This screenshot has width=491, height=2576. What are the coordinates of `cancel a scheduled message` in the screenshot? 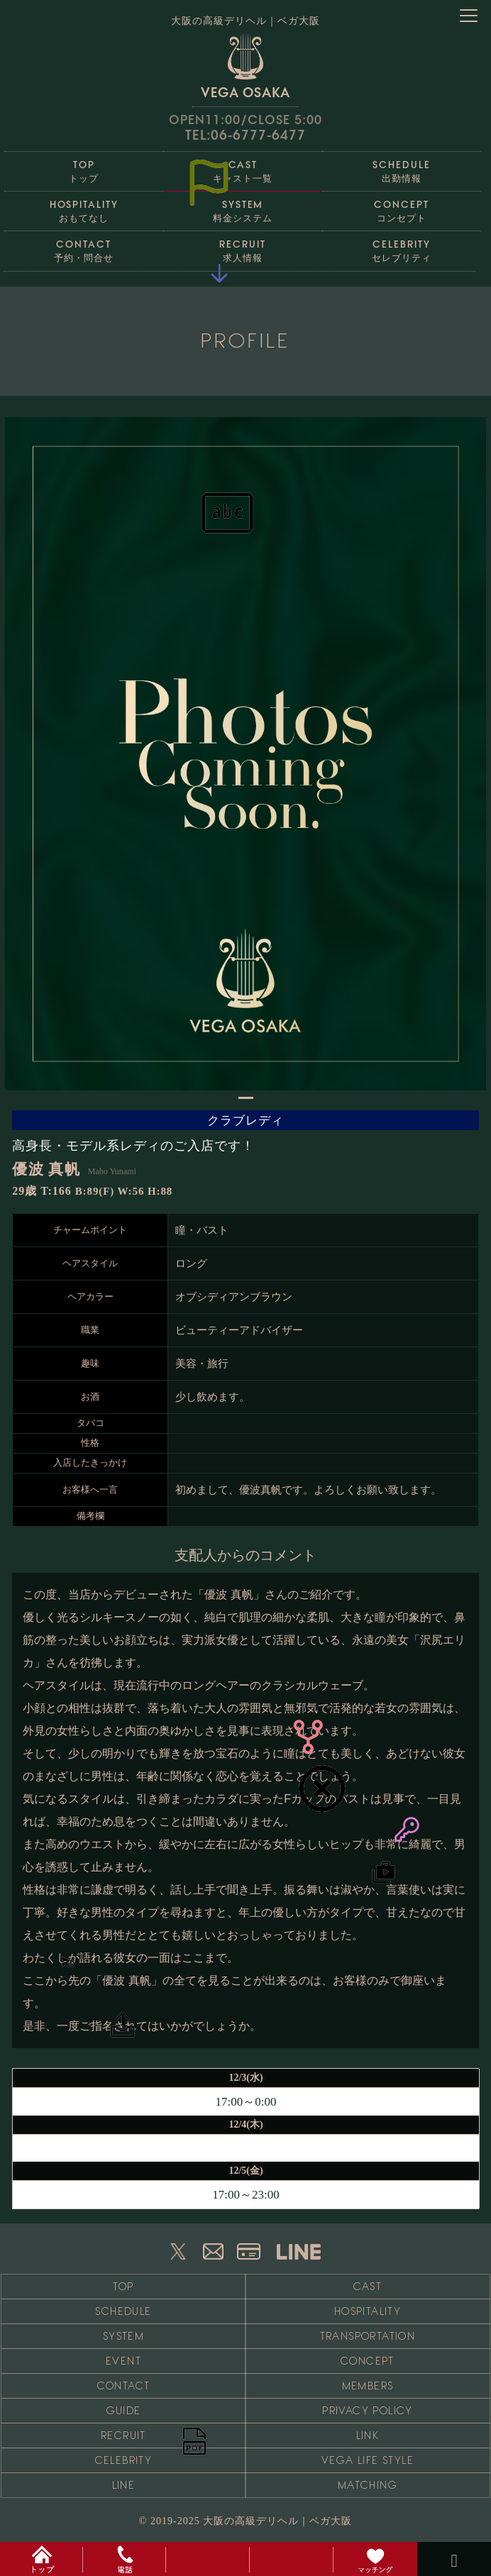 It's located at (68, 1962).